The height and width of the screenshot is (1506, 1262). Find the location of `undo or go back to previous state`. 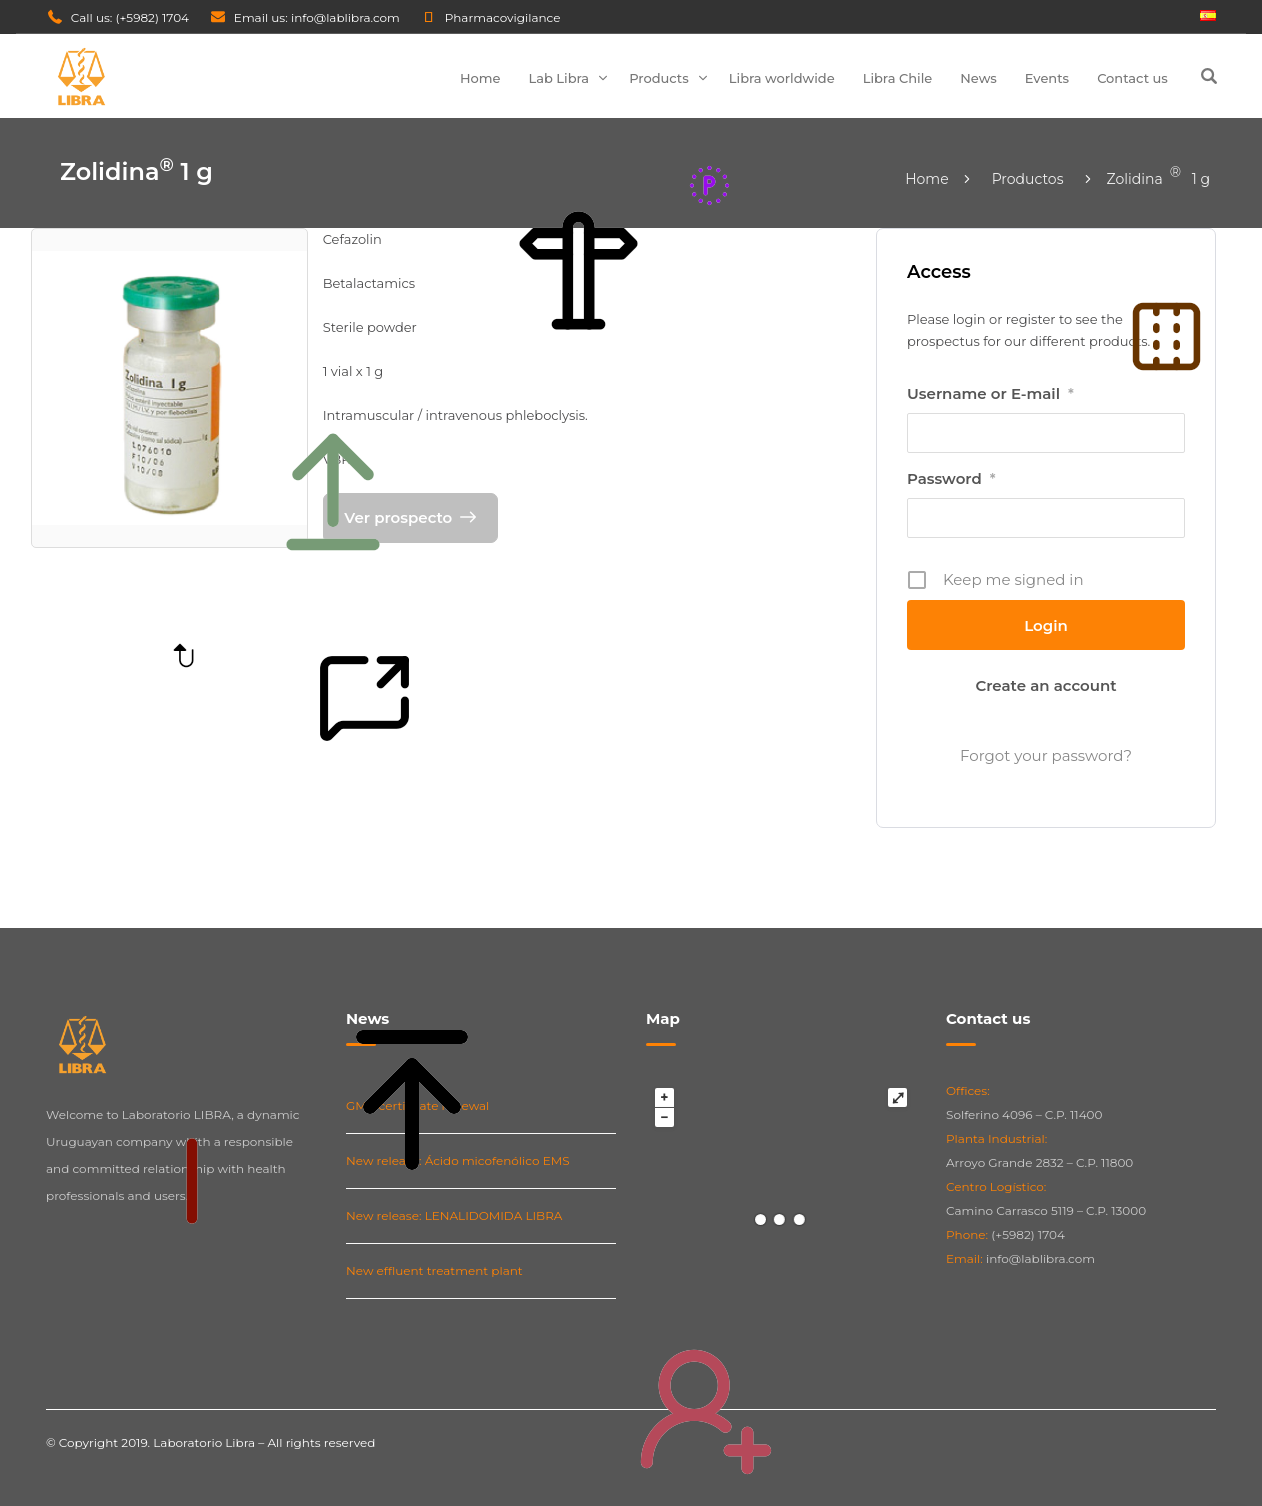

undo or go back to previous state is located at coordinates (184, 655).